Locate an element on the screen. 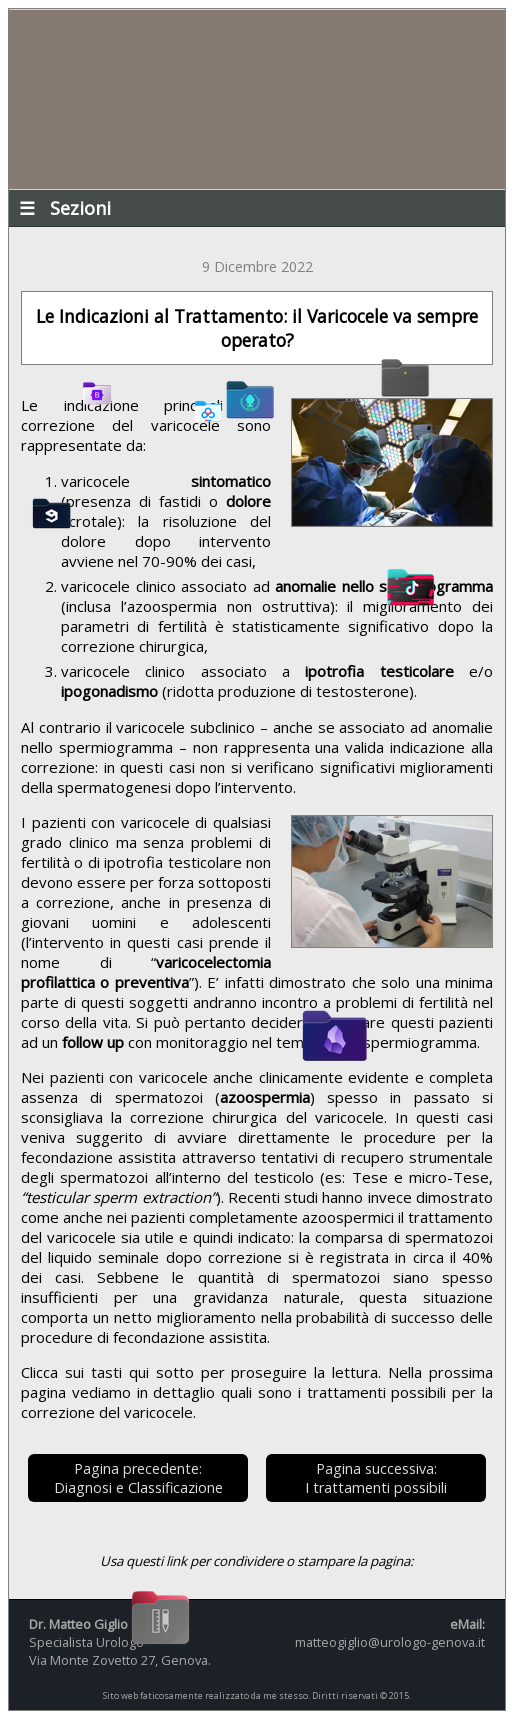  access network server files is located at coordinates (405, 379).